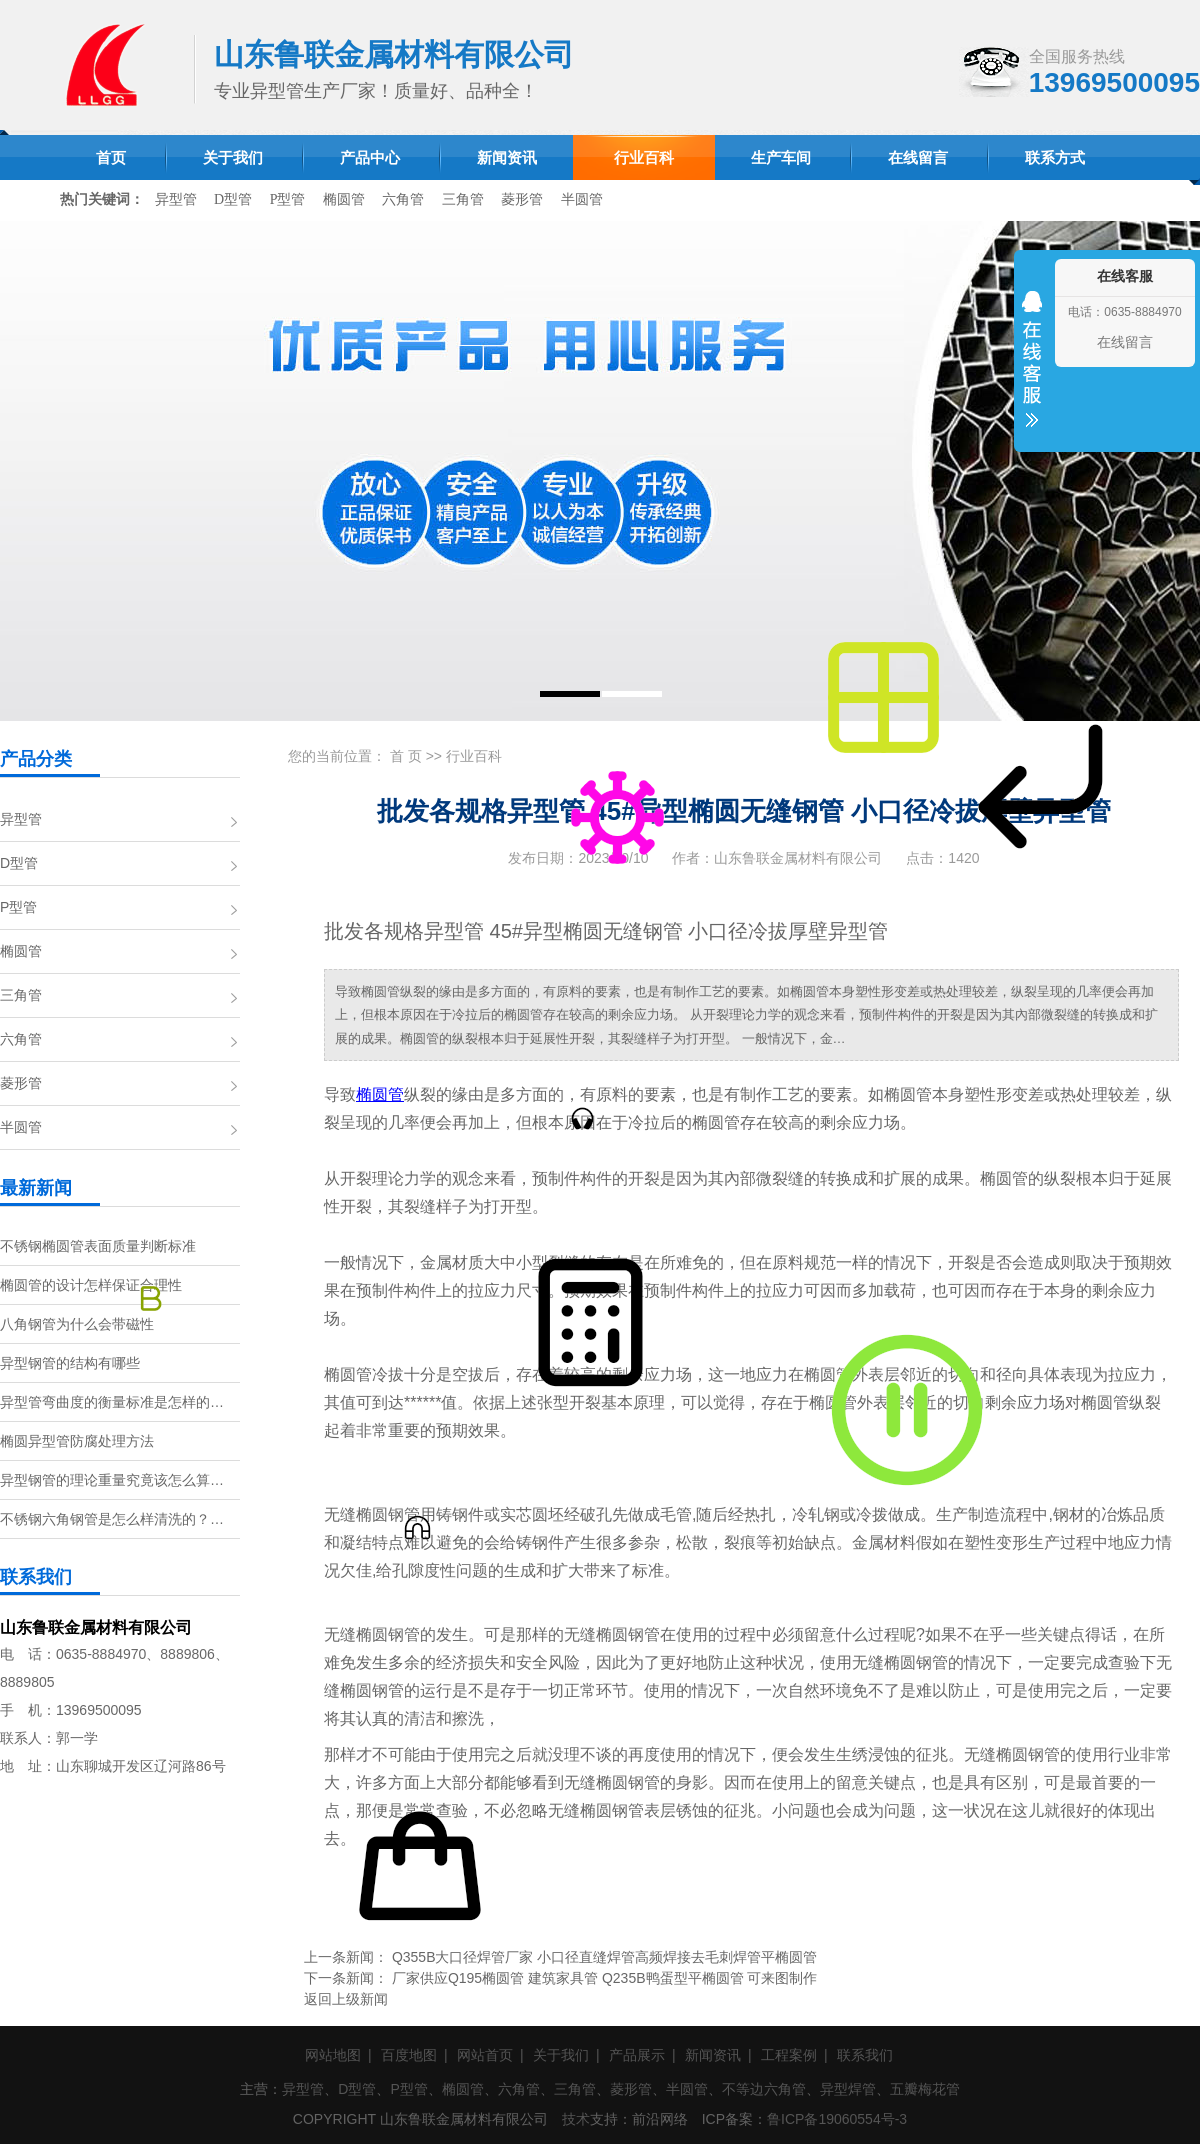 The width and height of the screenshot is (1200, 2144). I want to click on pause media playback, so click(907, 1410).